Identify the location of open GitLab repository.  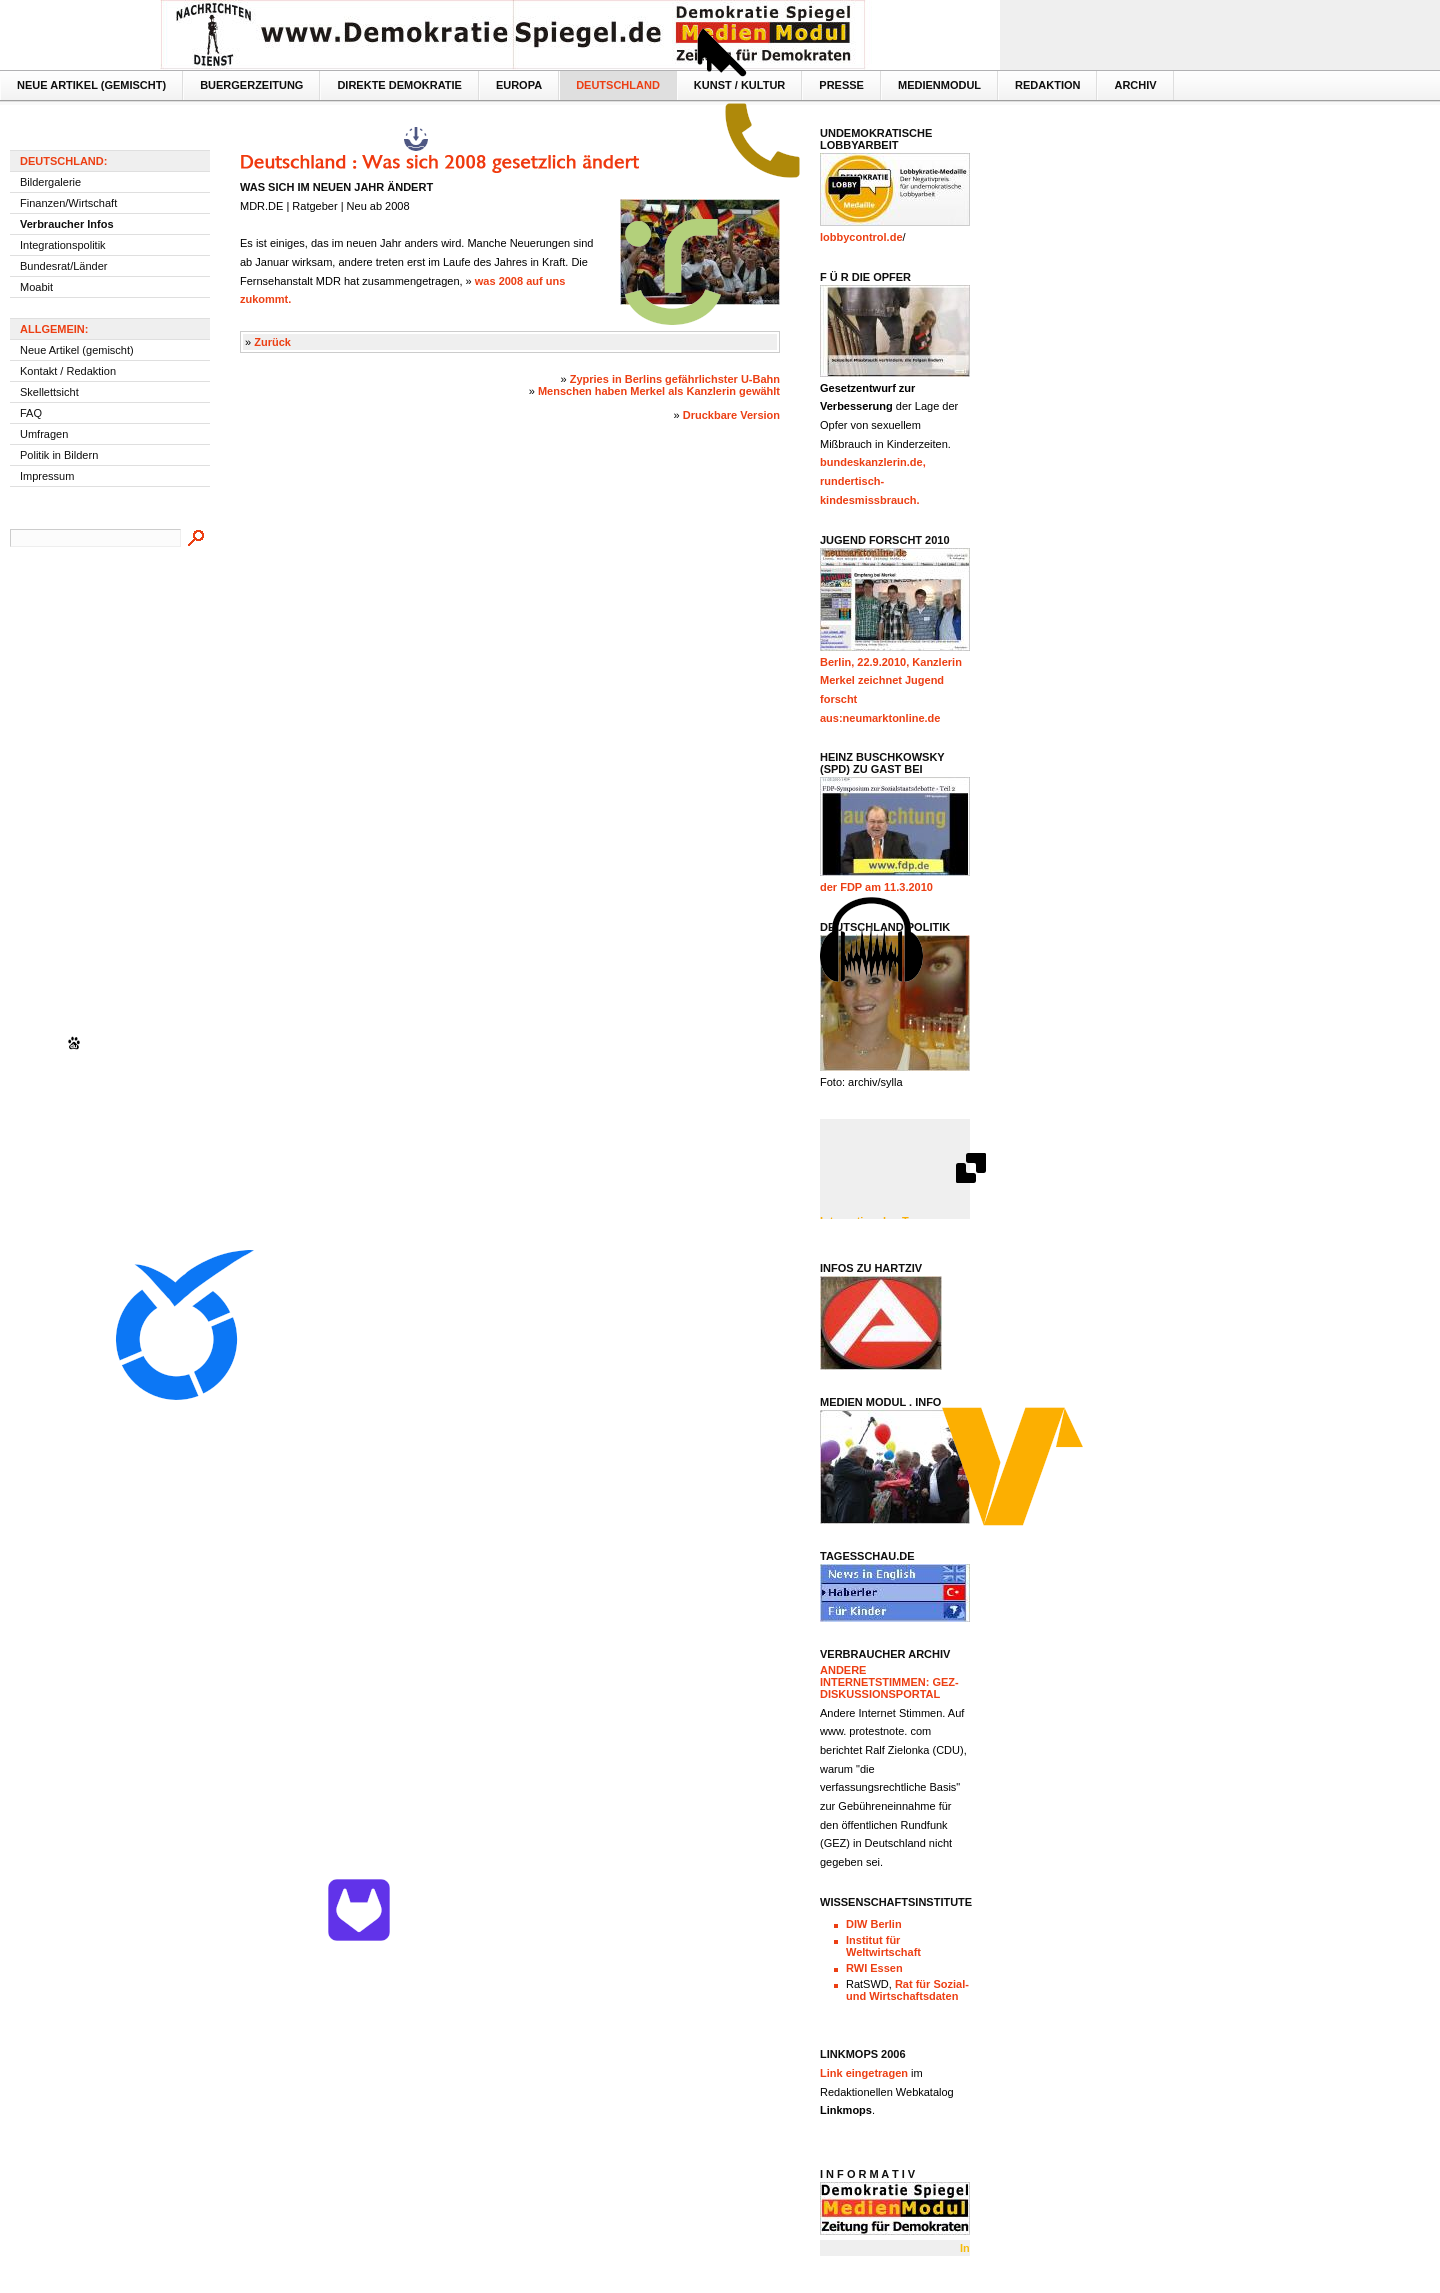
(359, 1910).